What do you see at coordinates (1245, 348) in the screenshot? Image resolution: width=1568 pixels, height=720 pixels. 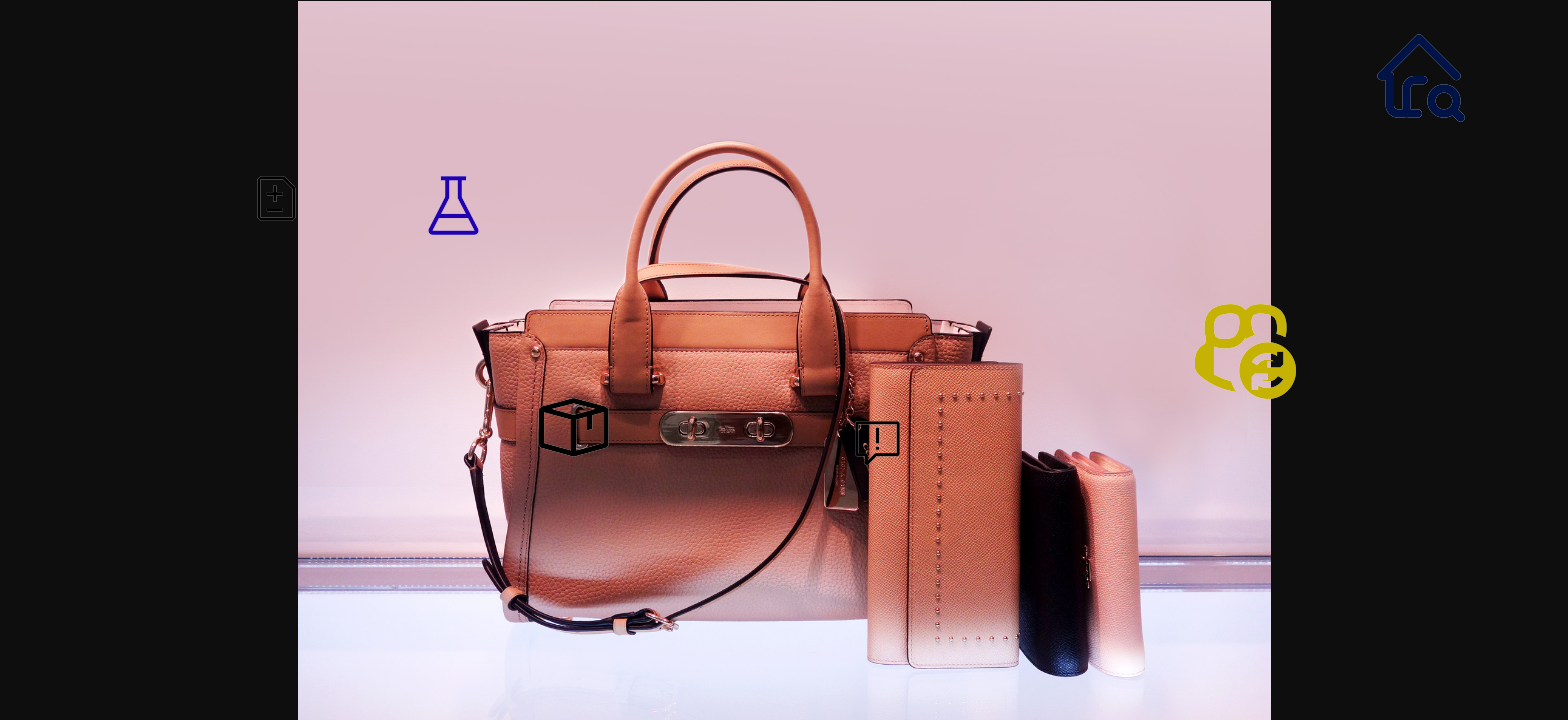 I see `copilot is processing your request` at bounding box center [1245, 348].